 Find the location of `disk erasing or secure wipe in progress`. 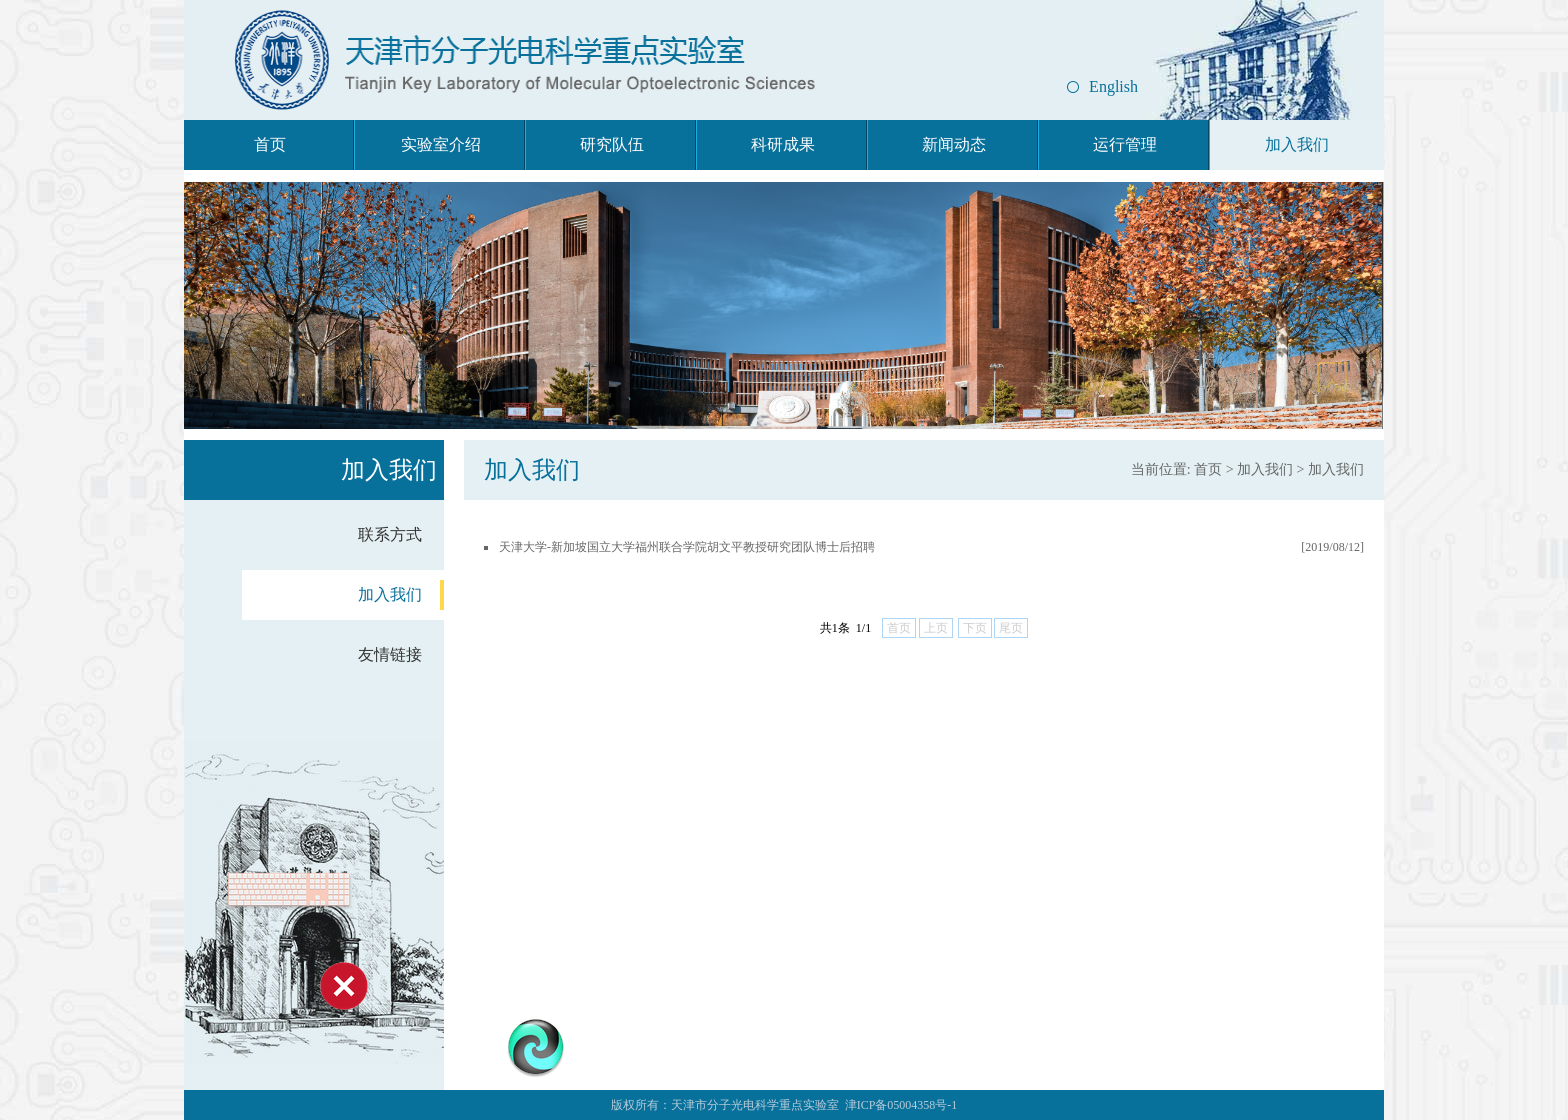

disk erasing or secure wipe in progress is located at coordinates (536, 1047).